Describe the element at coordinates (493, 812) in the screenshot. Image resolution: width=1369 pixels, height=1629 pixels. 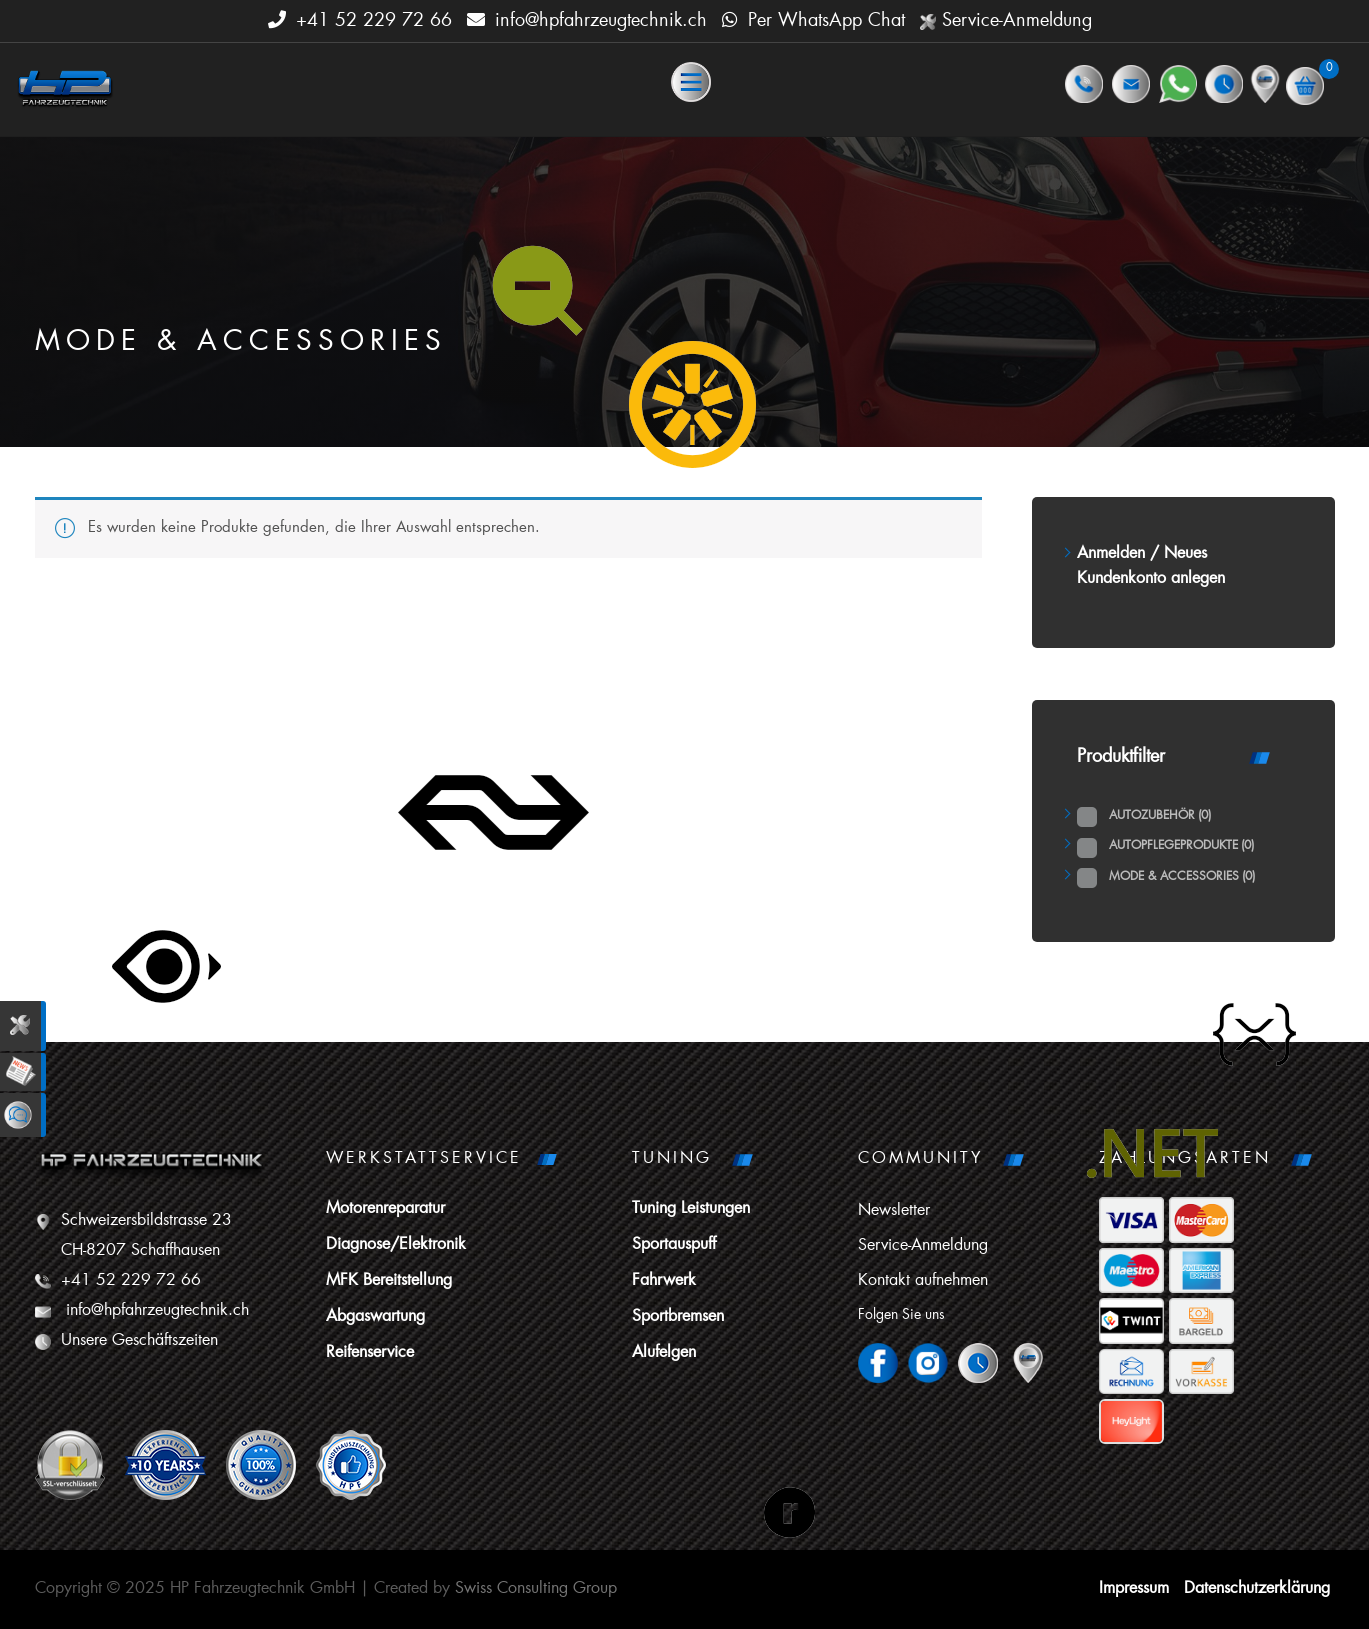
I see `open the Nederlandse Spoorwegen (NS) Dutch railways app` at that location.